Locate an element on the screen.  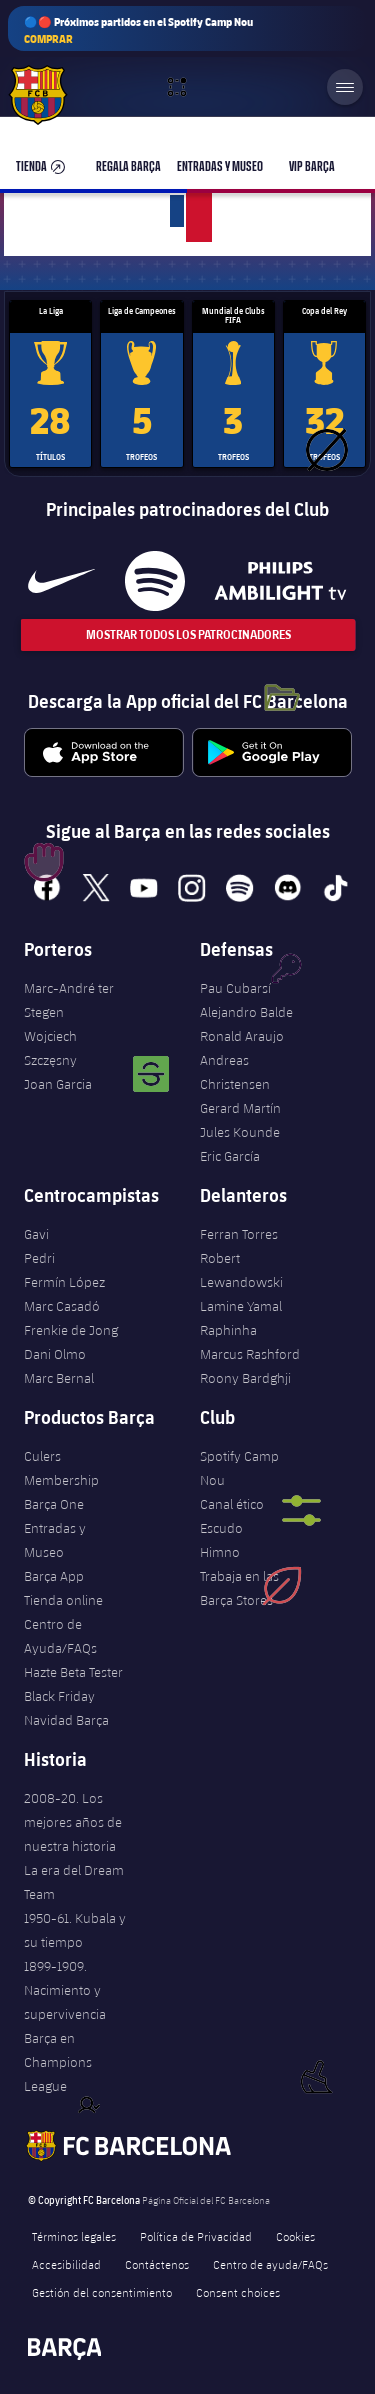
indicates an empty or null state is located at coordinates (327, 450).